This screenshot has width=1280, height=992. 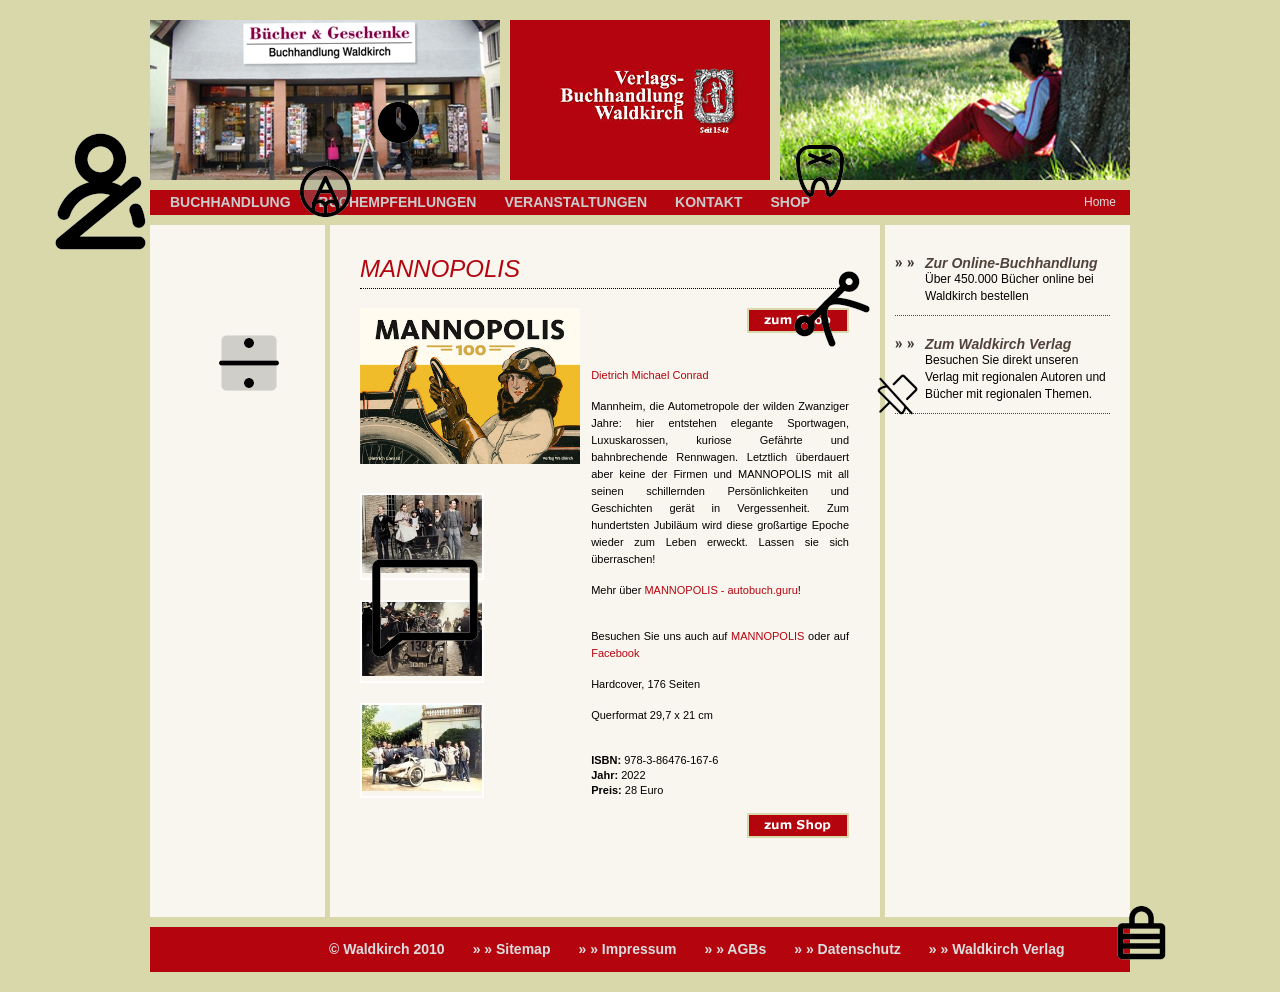 I want to click on access dental or oral health features, so click(x=820, y=171).